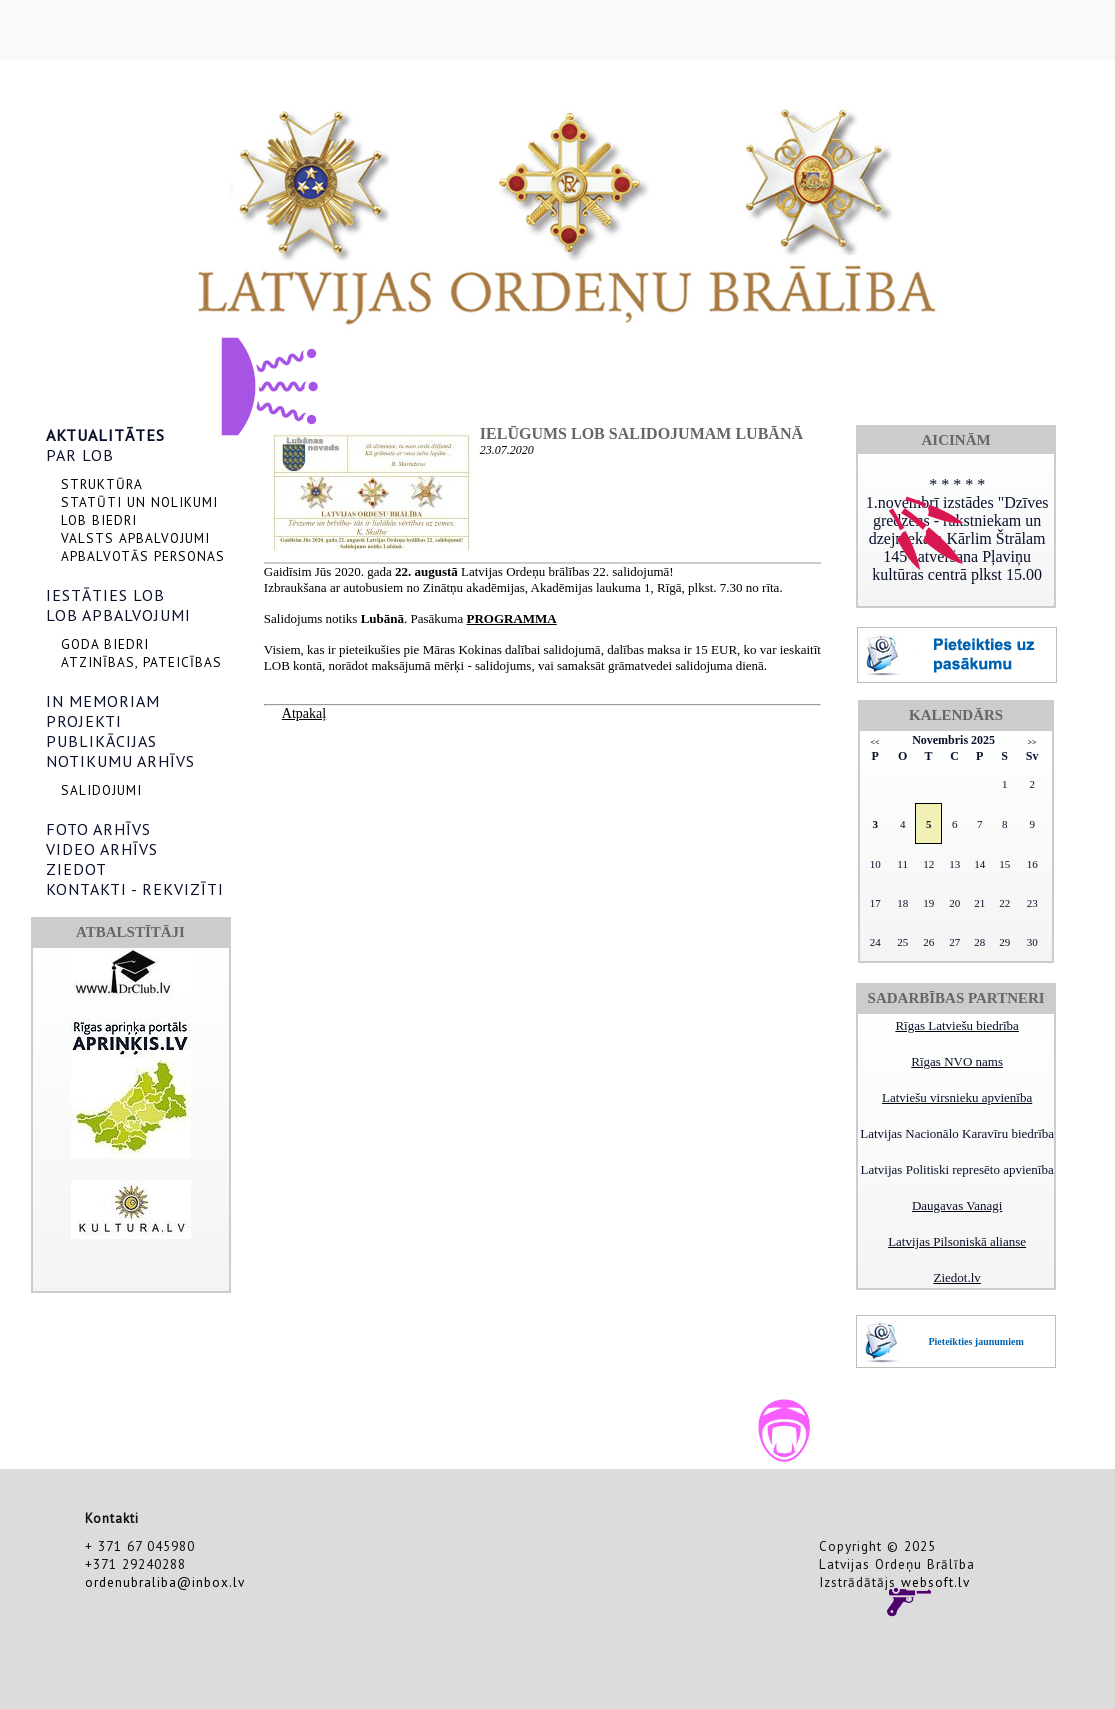 This screenshot has width=1115, height=1709. Describe the element at coordinates (270, 386) in the screenshot. I see `indicates radiation or radioactive hazard warning` at that location.